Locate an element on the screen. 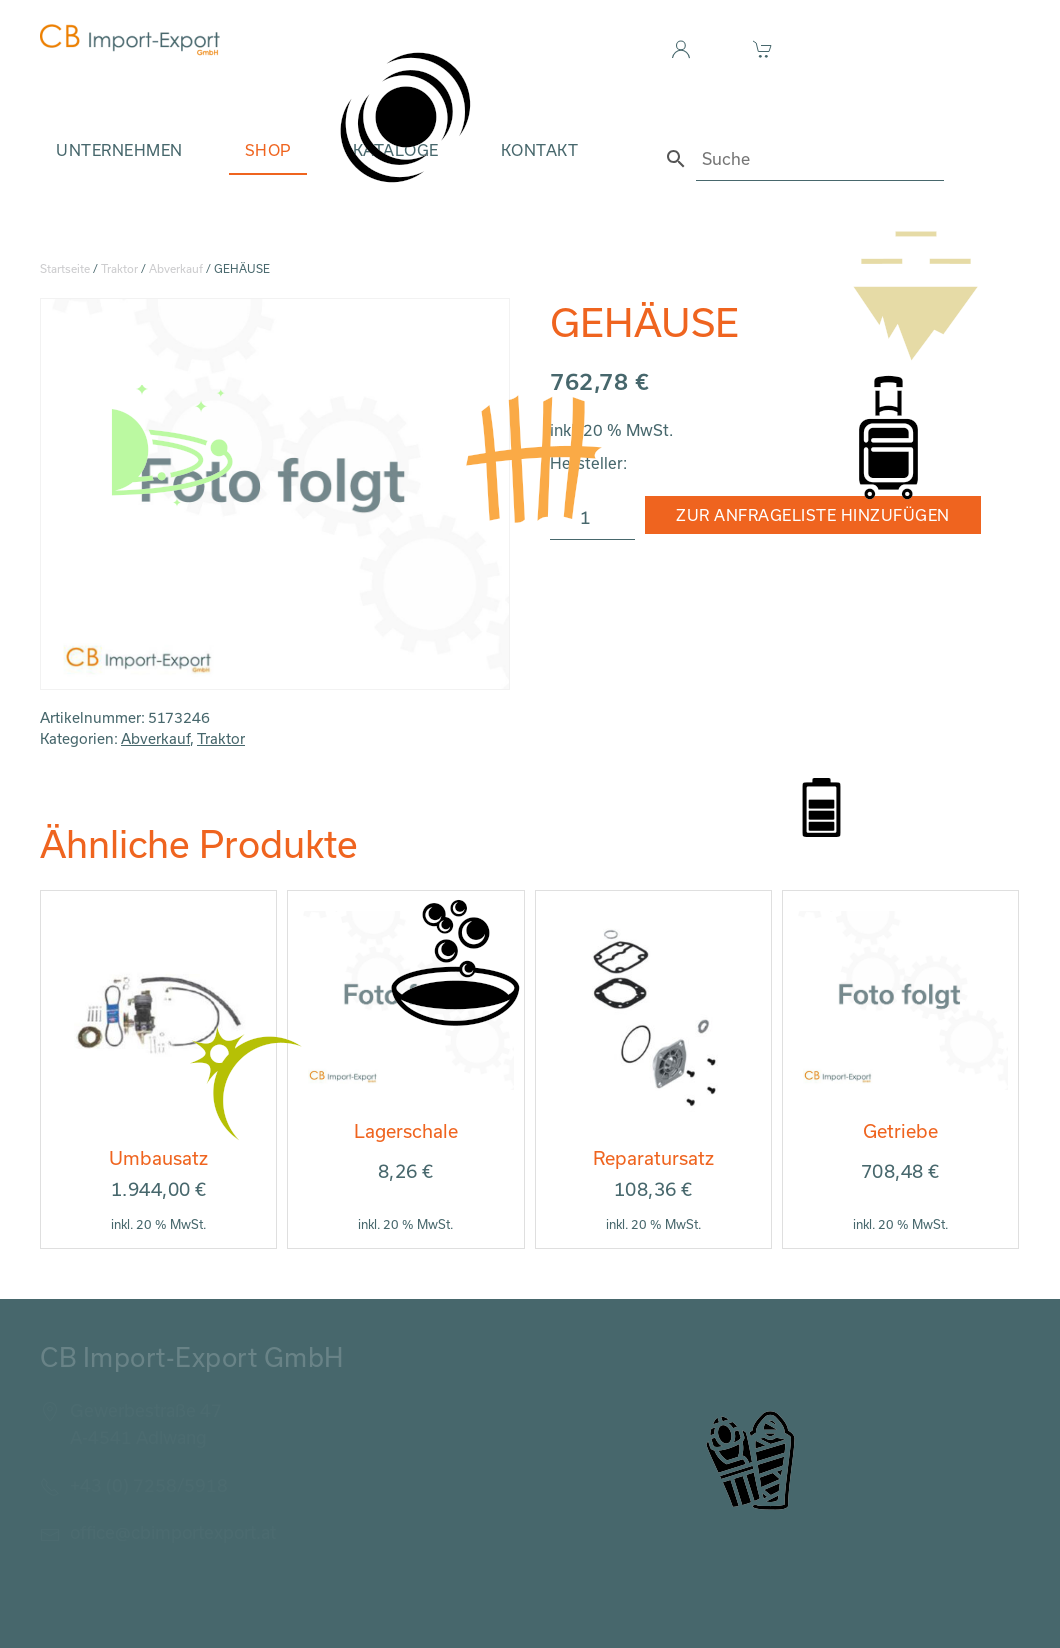  explore the solar system or space-themed content is located at coordinates (177, 450).